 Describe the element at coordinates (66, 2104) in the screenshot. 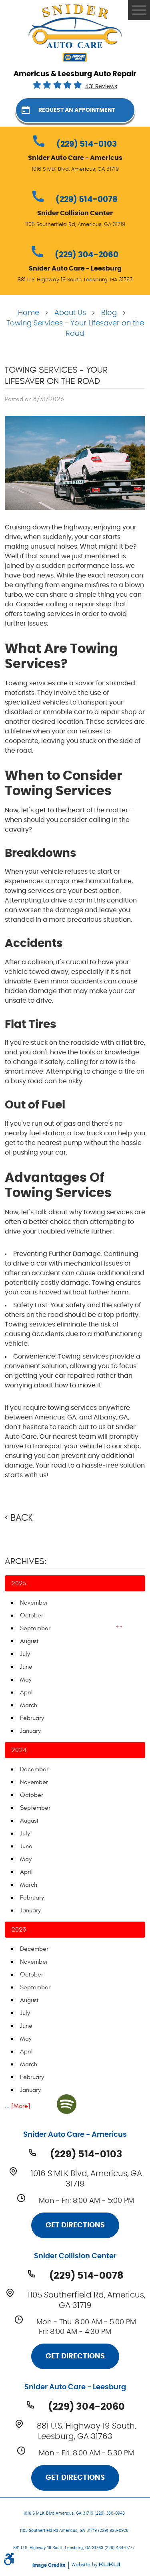

I see `open Spotify` at that location.